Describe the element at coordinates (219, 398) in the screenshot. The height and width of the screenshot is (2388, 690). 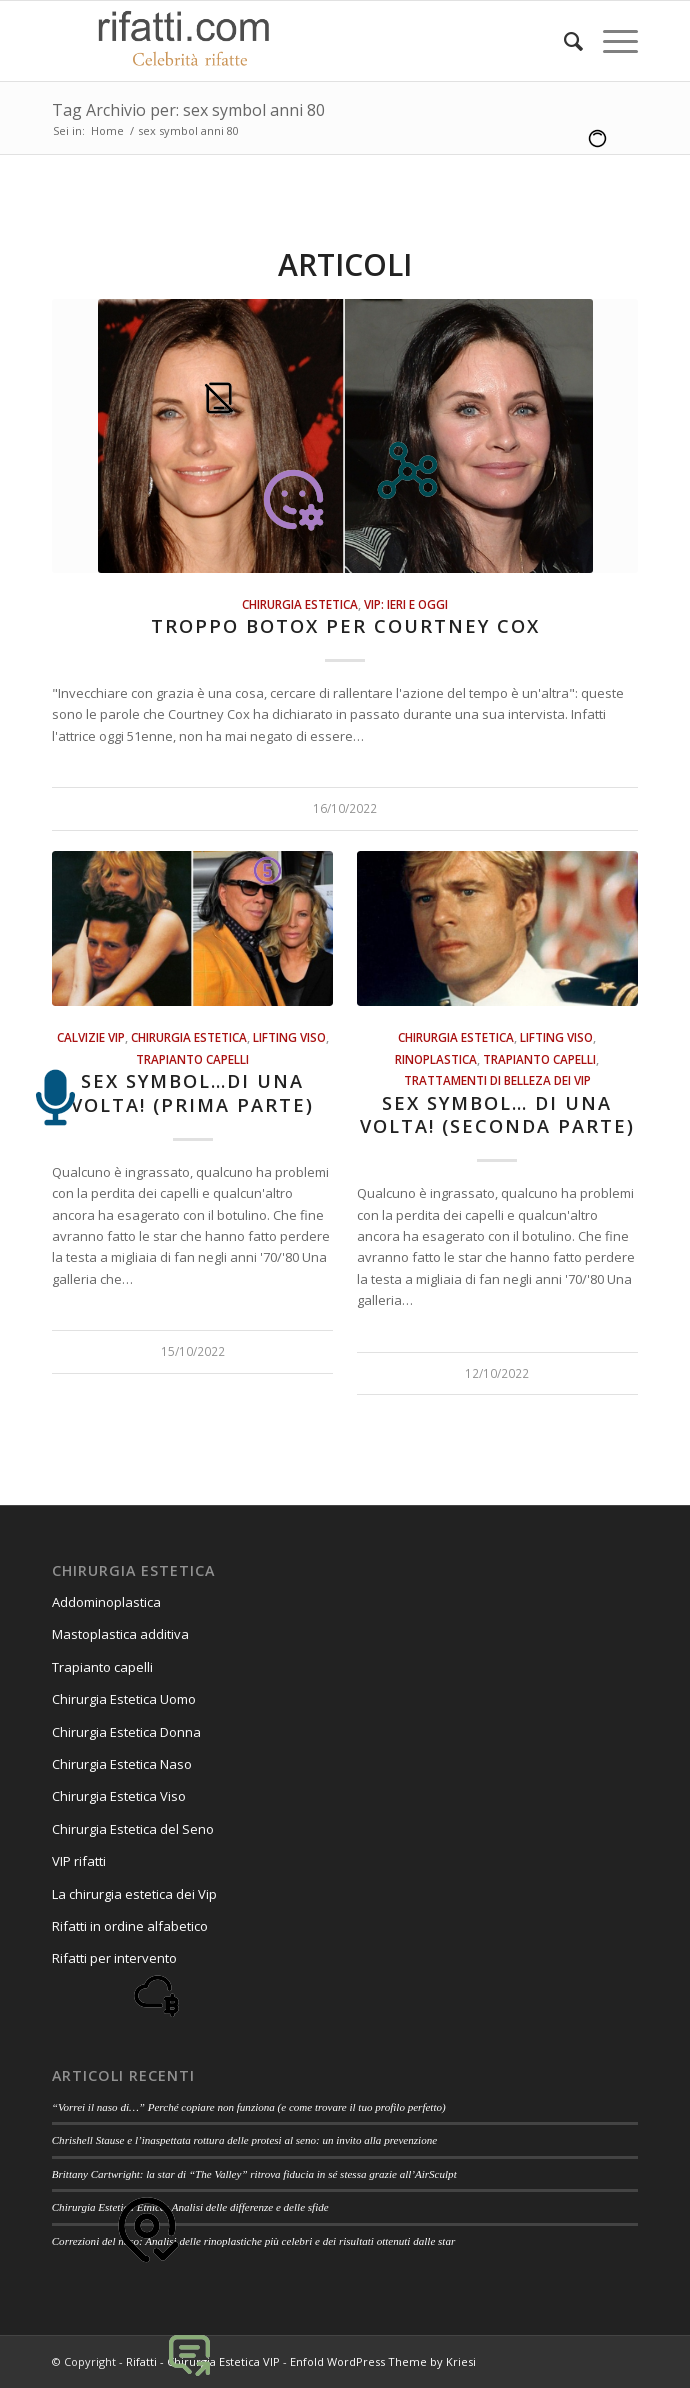
I see `ipad device is disabled or unavailable` at that location.